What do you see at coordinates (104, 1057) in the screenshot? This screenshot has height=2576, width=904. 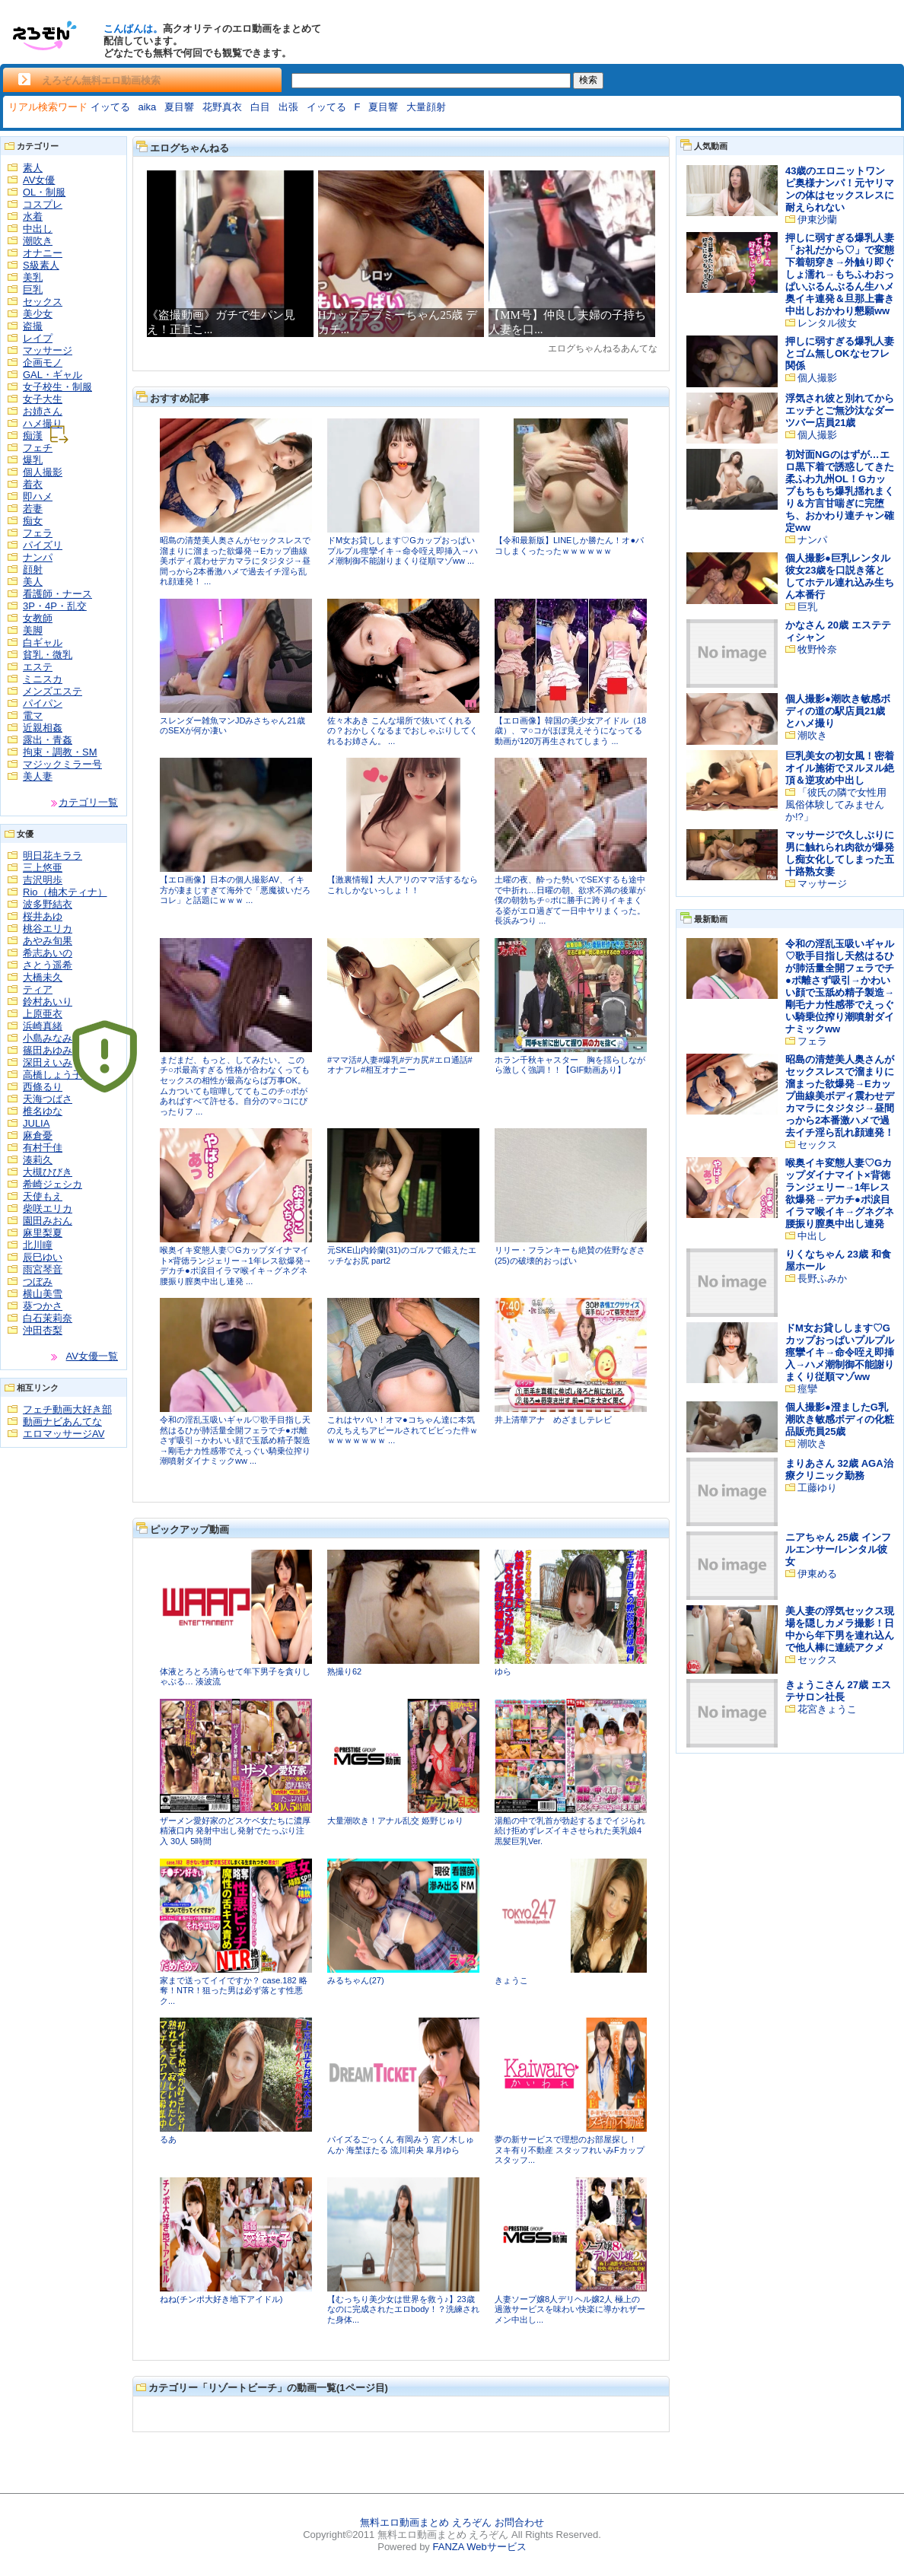 I see `view security or privacy settings` at bounding box center [104, 1057].